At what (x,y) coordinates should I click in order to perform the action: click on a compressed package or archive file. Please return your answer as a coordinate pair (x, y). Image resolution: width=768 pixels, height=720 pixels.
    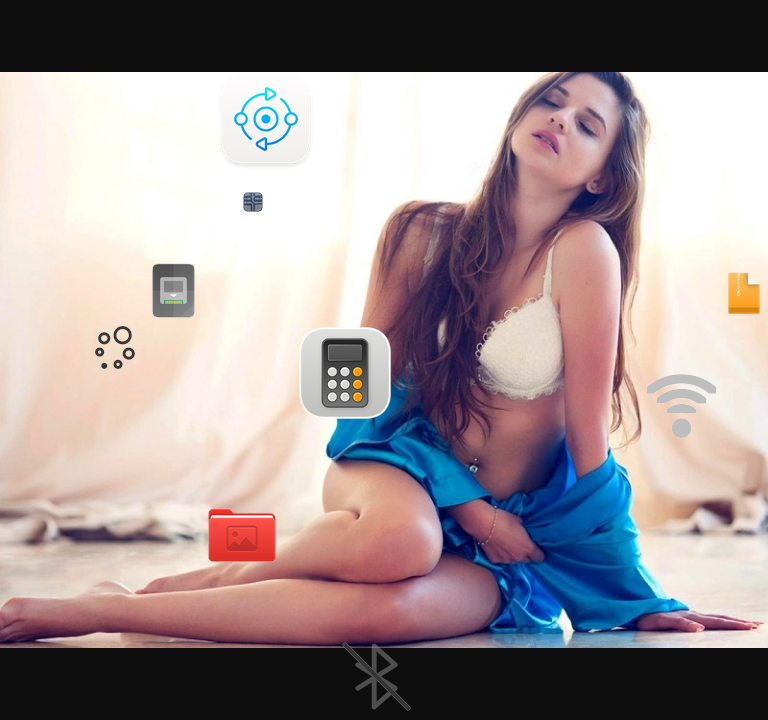
    Looking at the image, I should click on (744, 294).